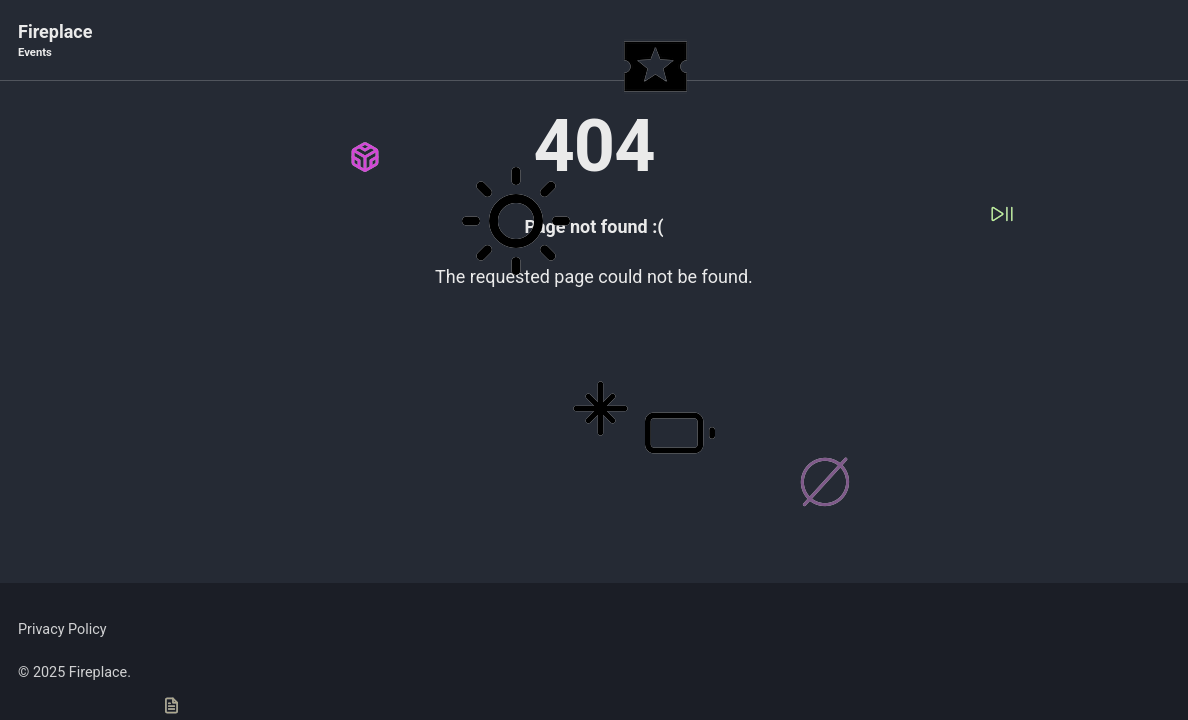 This screenshot has height=720, width=1188. I want to click on toggle between play and pause for media, so click(1002, 214).